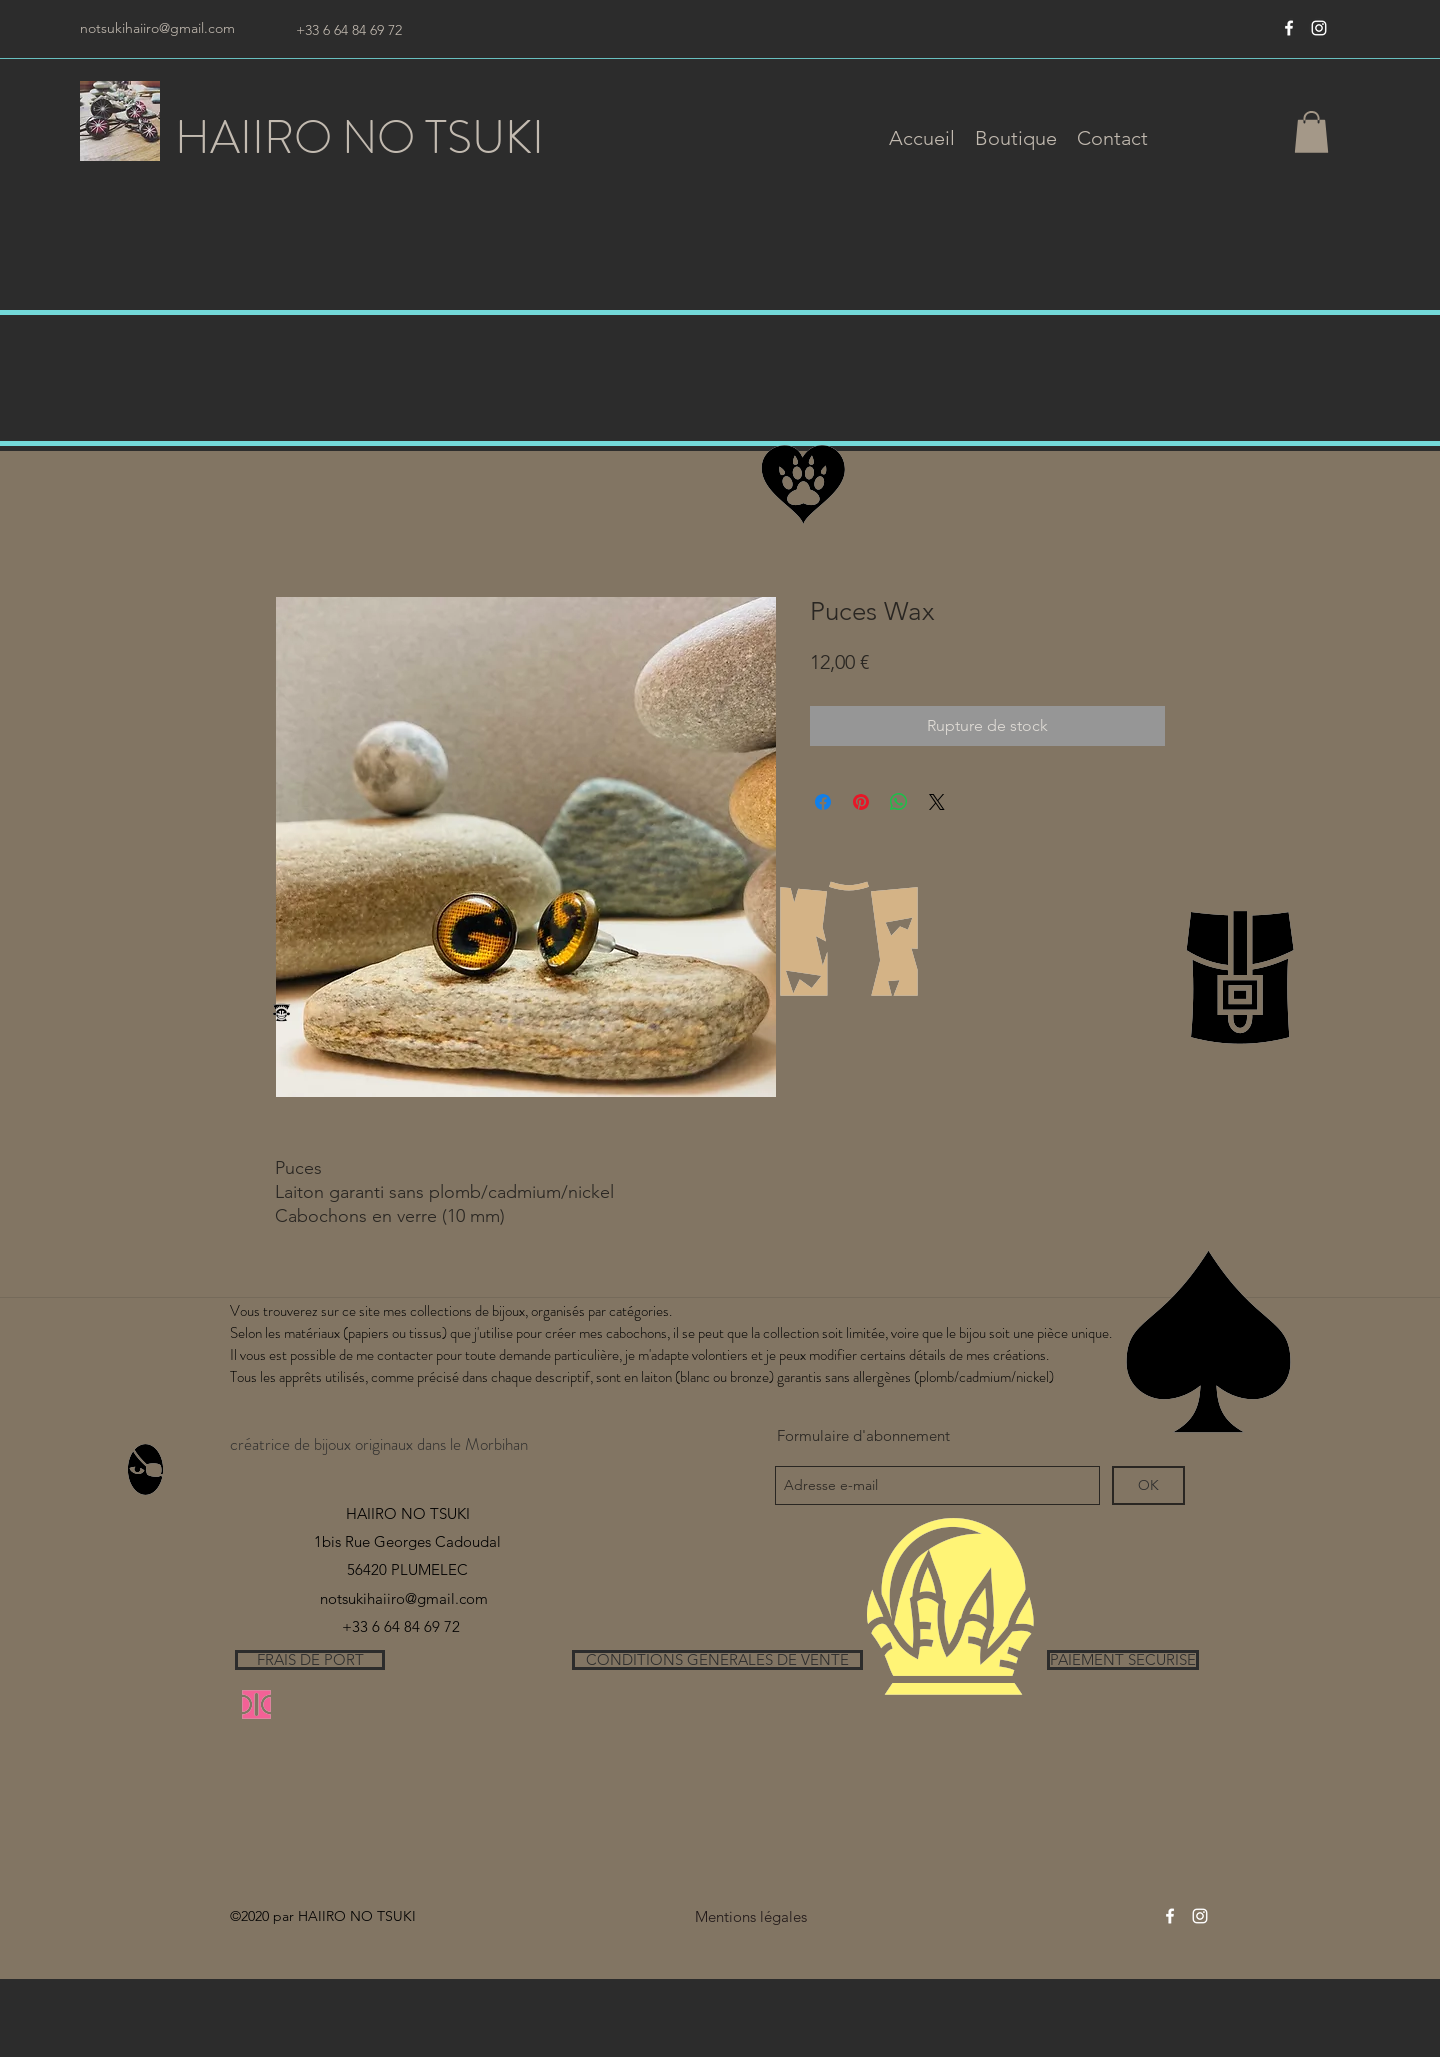  I want to click on decorative tribal or aztec-themed game badge, so click(281, 1012).